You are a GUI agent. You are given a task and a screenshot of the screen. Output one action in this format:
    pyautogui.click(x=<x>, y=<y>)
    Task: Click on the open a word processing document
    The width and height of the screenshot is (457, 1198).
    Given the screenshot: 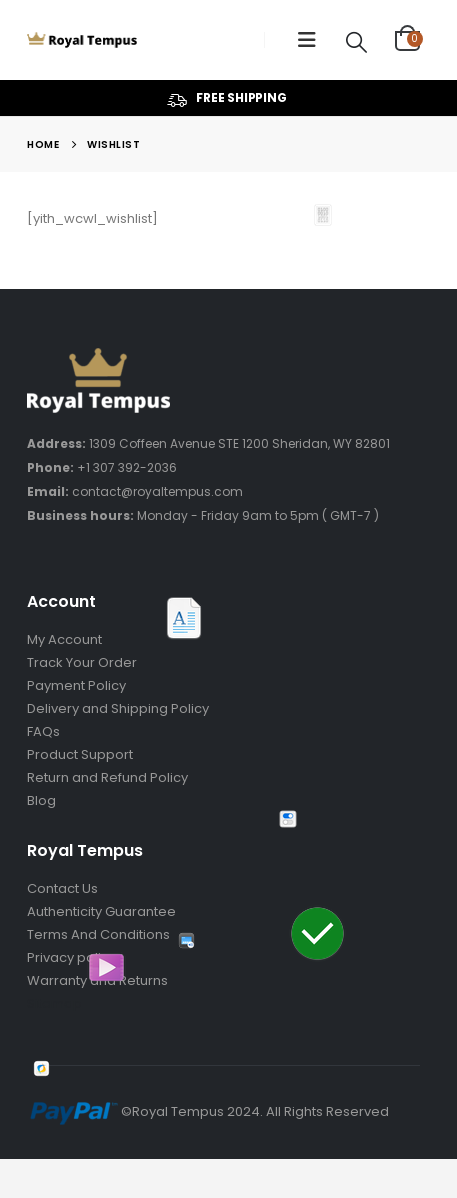 What is the action you would take?
    pyautogui.click(x=184, y=618)
    